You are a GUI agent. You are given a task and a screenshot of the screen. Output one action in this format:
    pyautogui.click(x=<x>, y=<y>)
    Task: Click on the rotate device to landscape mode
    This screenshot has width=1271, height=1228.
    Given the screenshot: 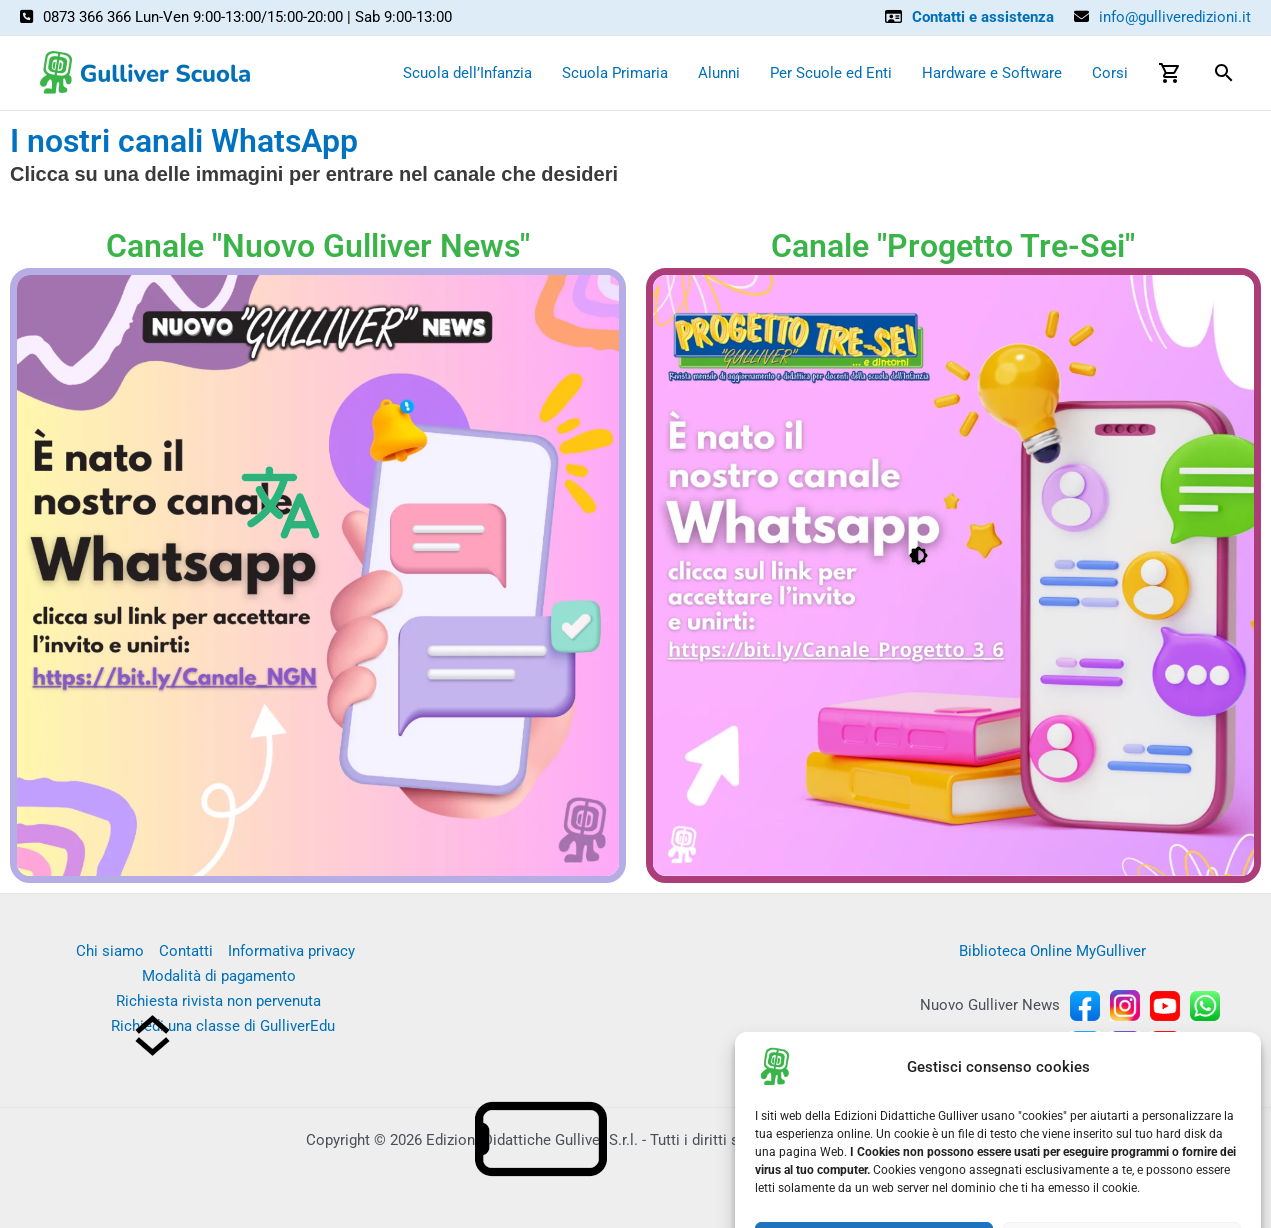 What is the action you would take?
    pyautogui.click(x=541, y=1139)
    